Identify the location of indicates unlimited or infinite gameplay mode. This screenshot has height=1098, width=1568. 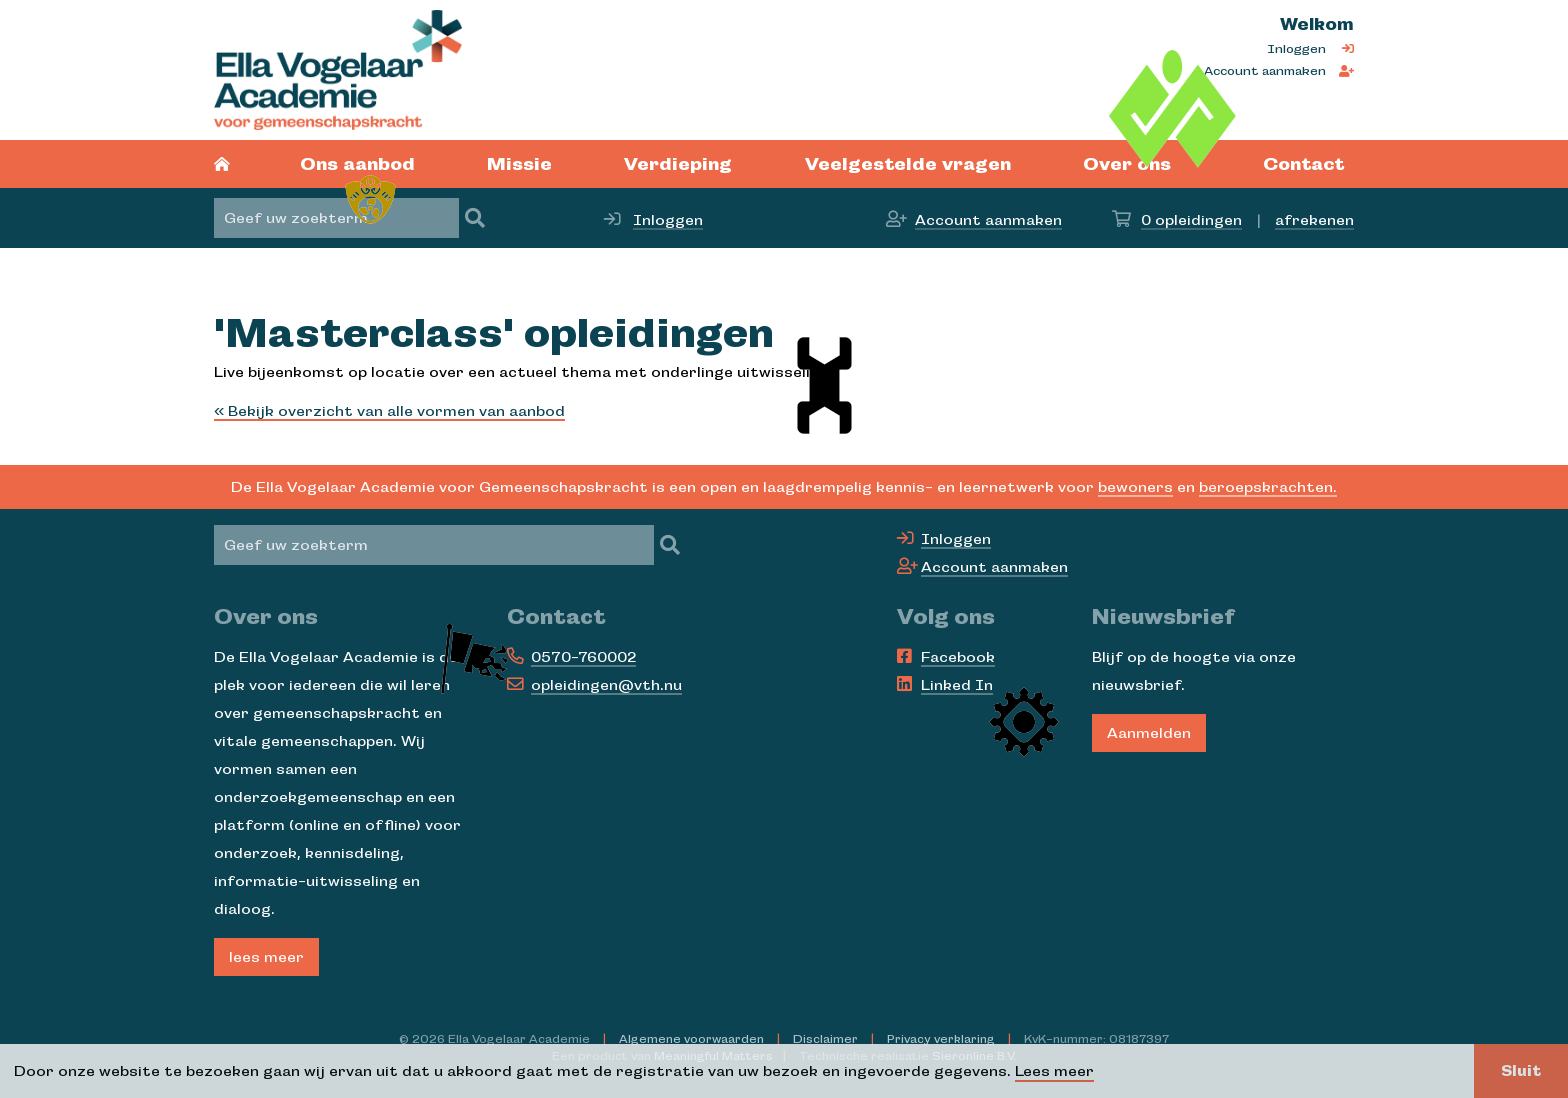
(1172, 114).